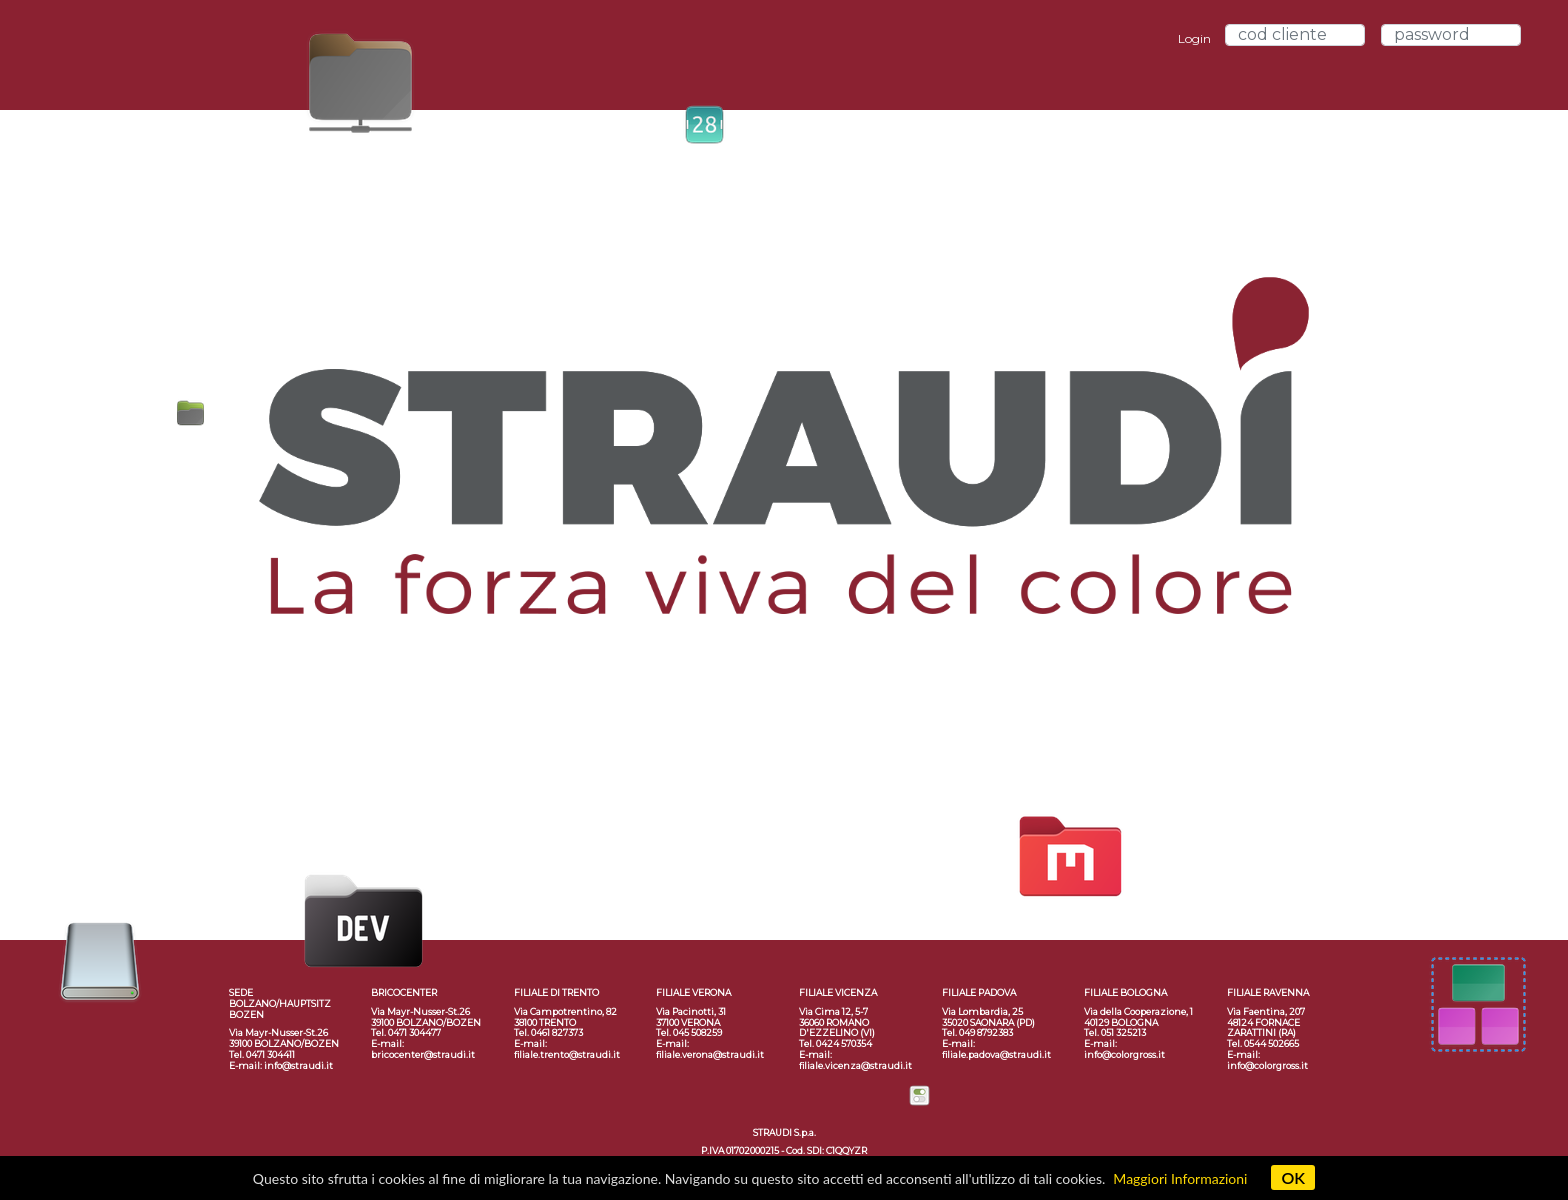  Describe the element at coordinates (1478, 1004) in the screenshot. I see `select all items in the current view` at that location.